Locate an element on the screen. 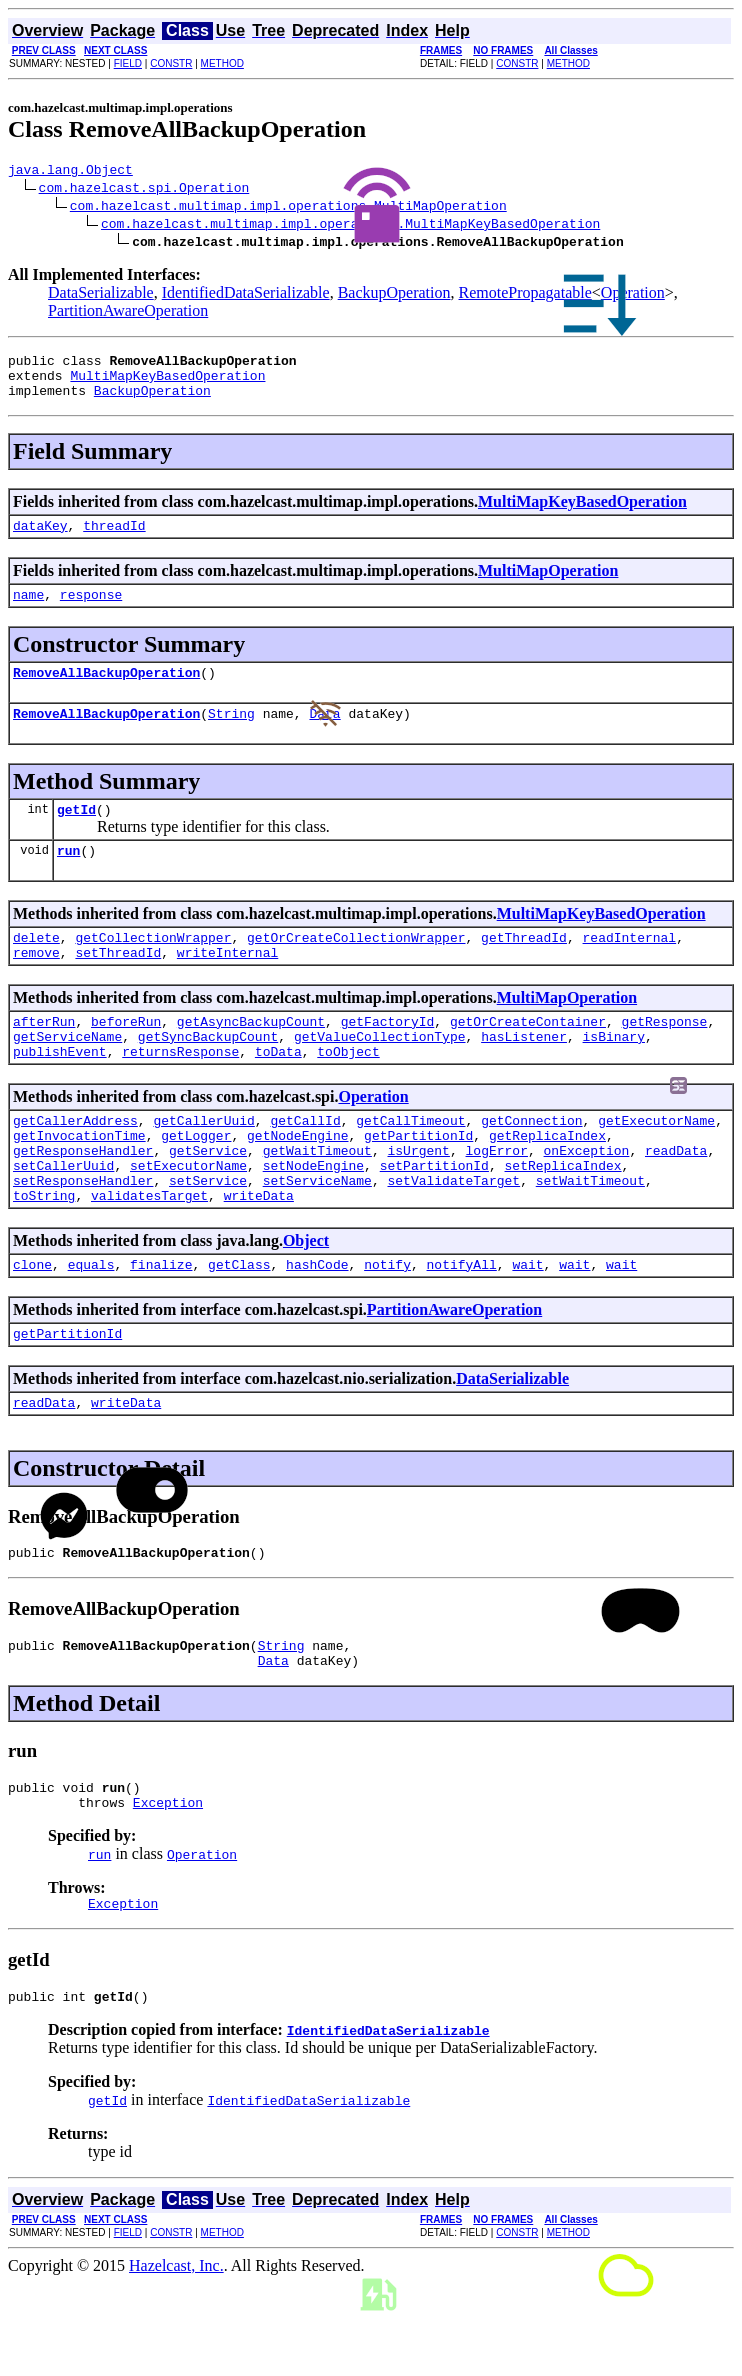 The width and height of the screenshot is (742, 2376). connect to a remote control device is located at coordinates (377, 205).